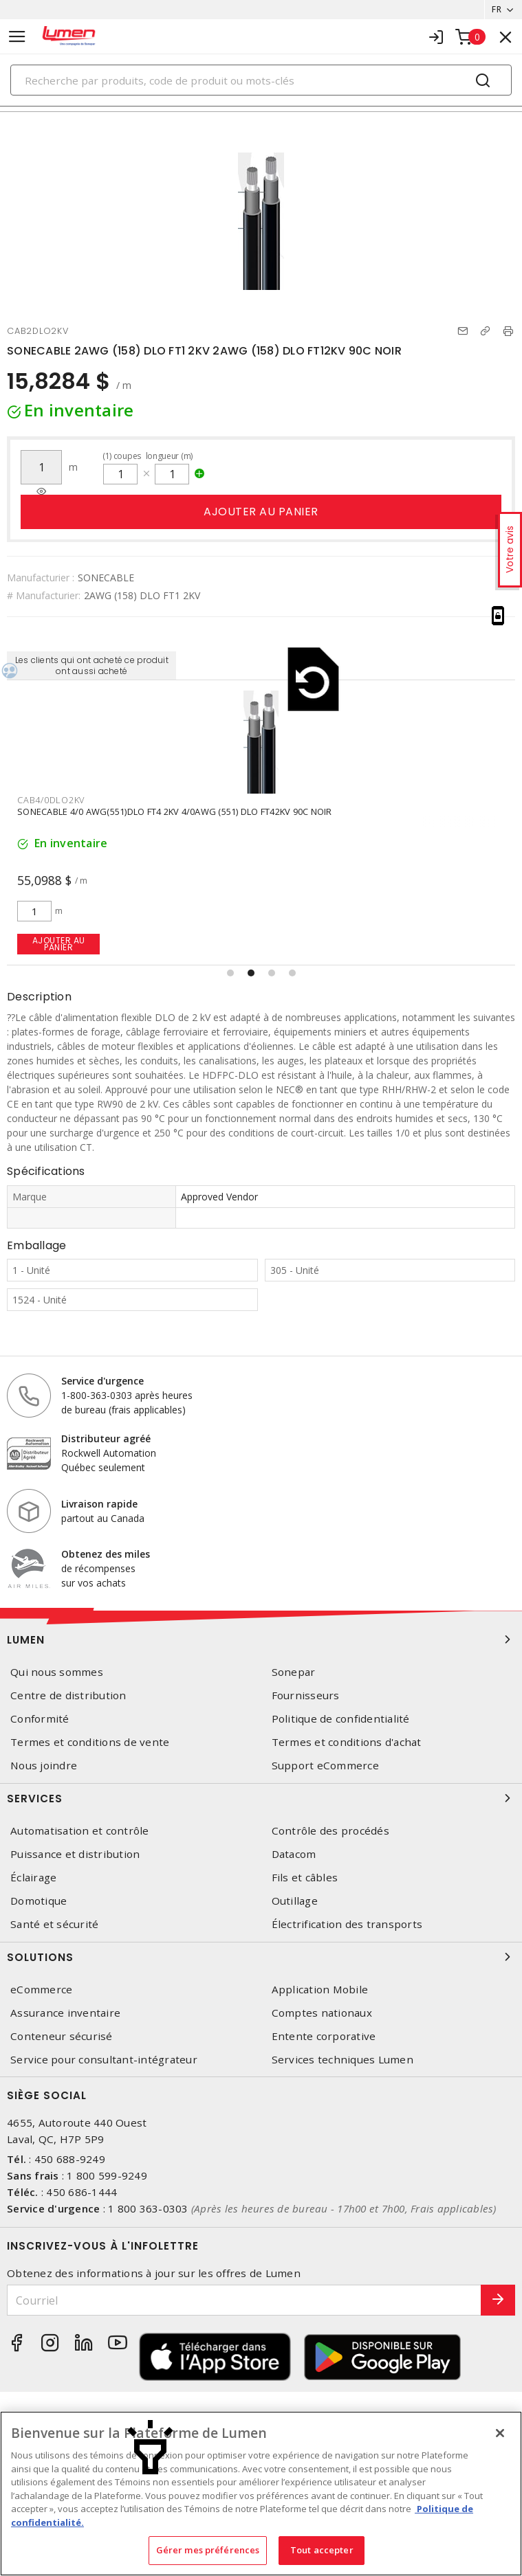  What do you see at coordinates (10, 671) in the screenshot?
I see `view group or team members` at bounding box center [10, 671].